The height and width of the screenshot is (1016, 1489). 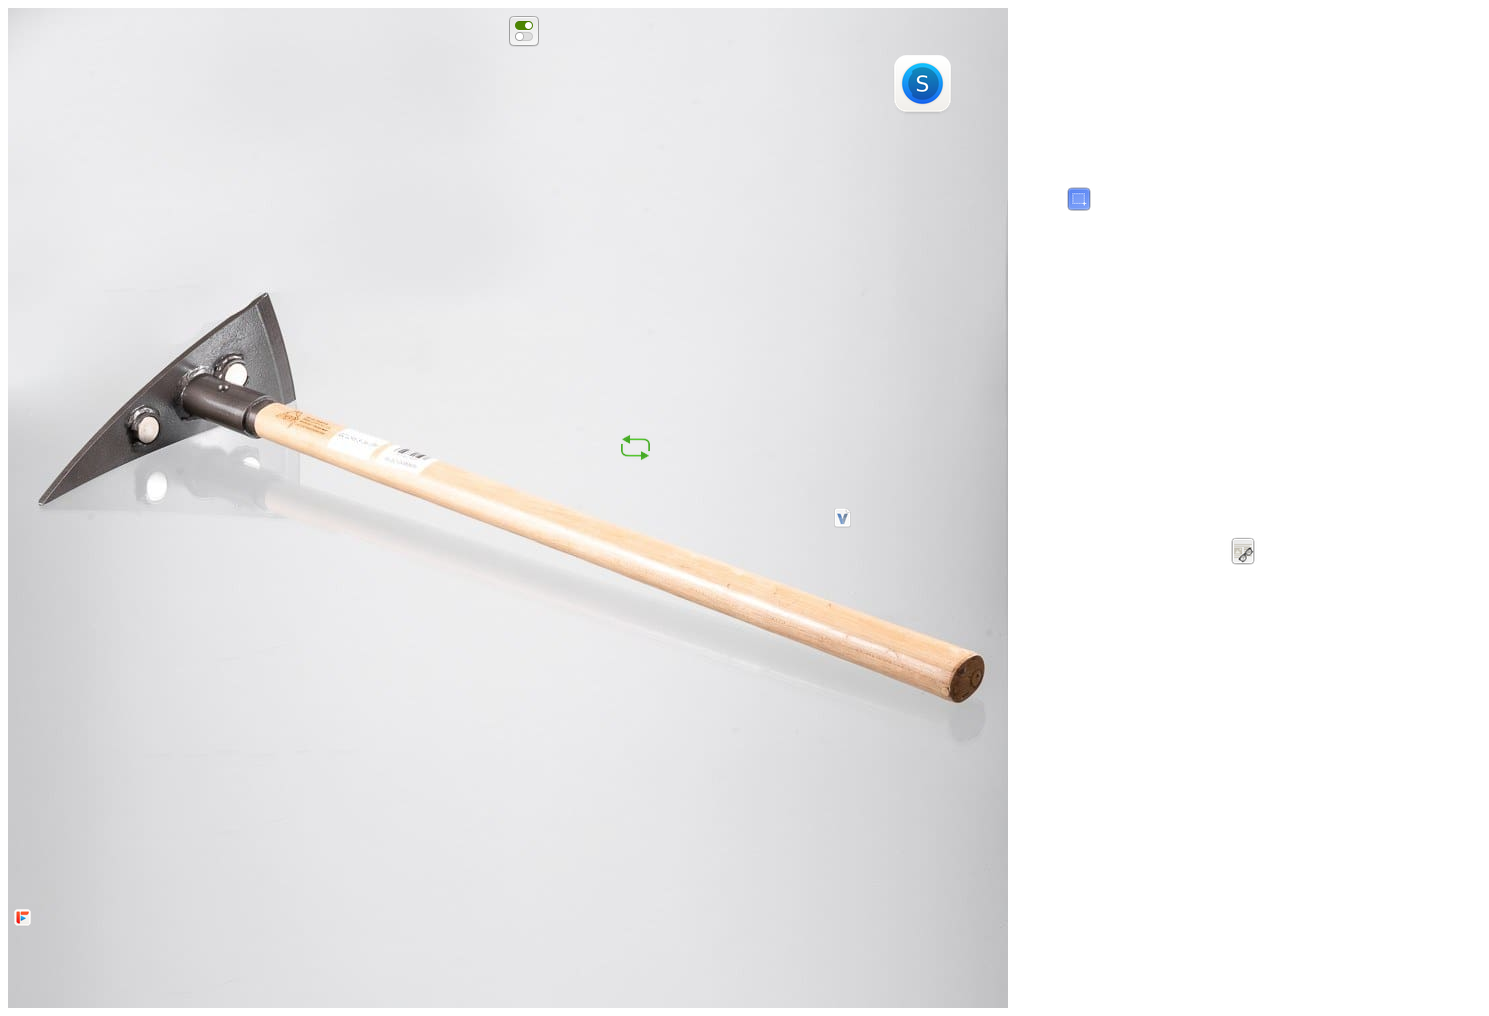 I want to click on a v programming language source file, so click(x=842, y=517).